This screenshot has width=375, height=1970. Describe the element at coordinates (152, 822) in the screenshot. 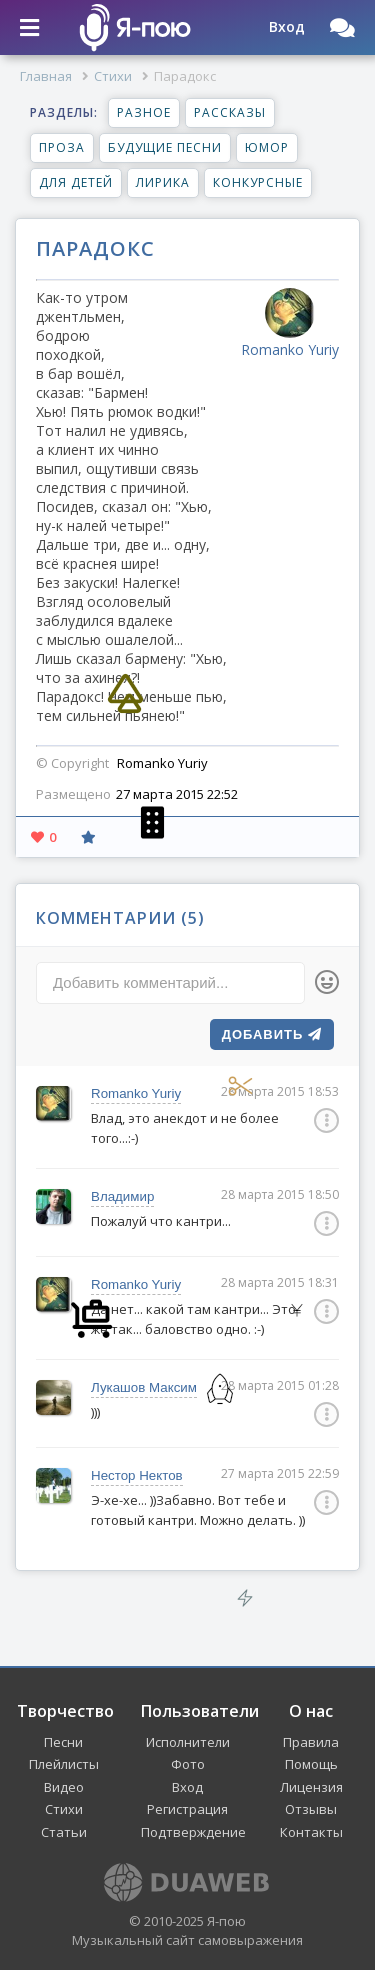

I see `drag to reorder items in a list` at that location.